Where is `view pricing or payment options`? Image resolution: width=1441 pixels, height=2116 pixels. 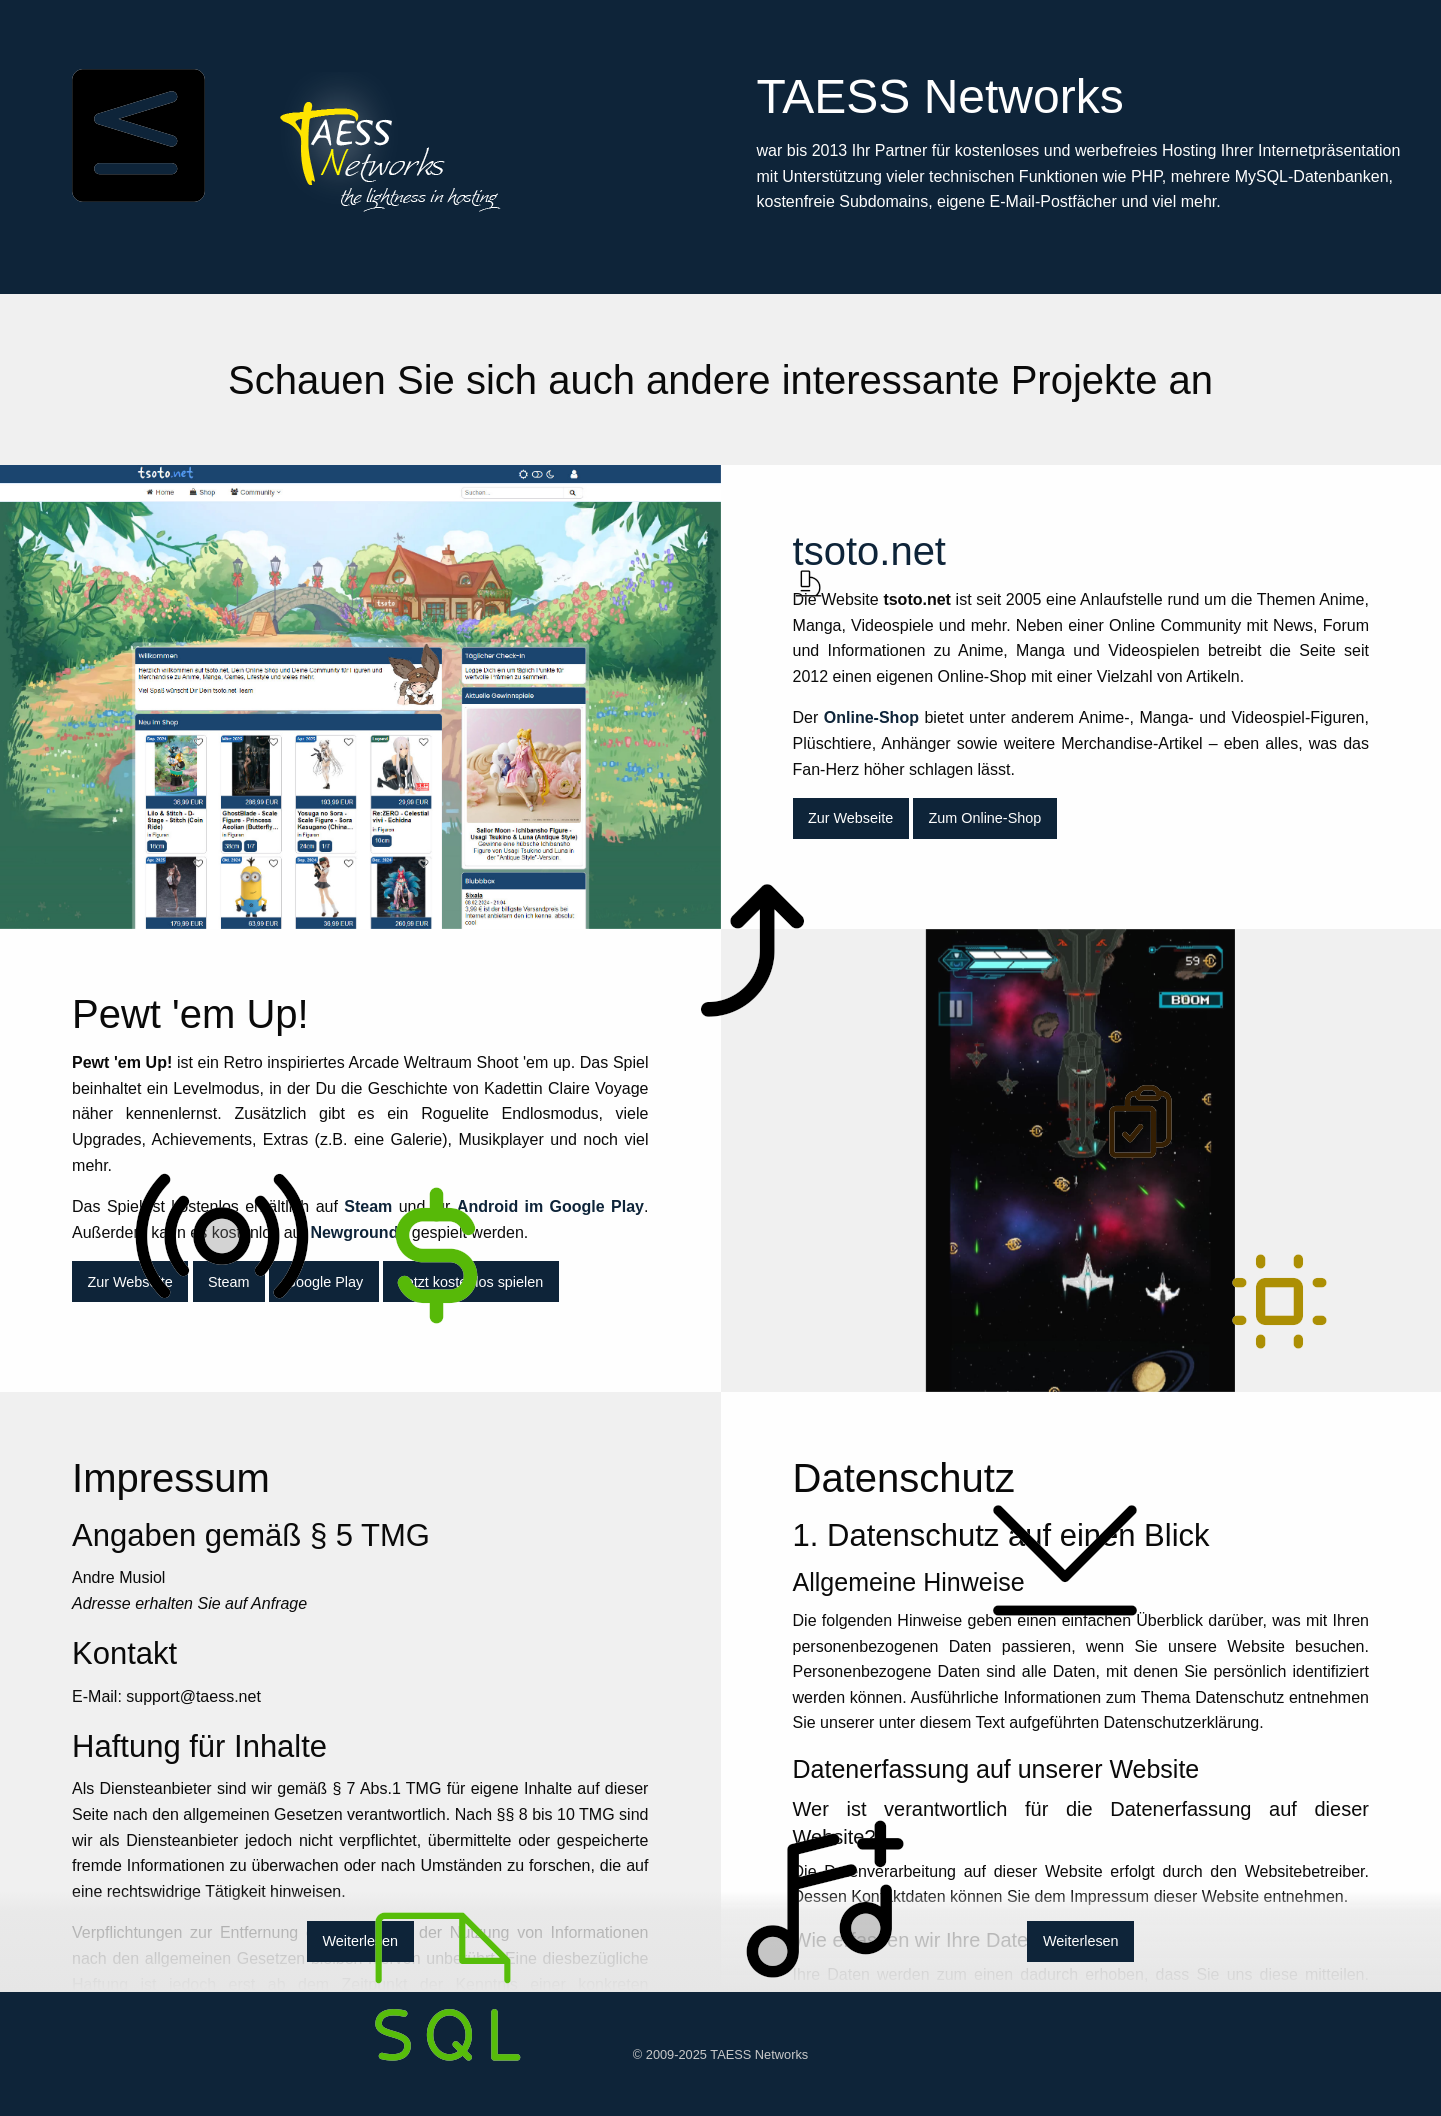
view pricing or payment options is located at coordinates (436, 1255).